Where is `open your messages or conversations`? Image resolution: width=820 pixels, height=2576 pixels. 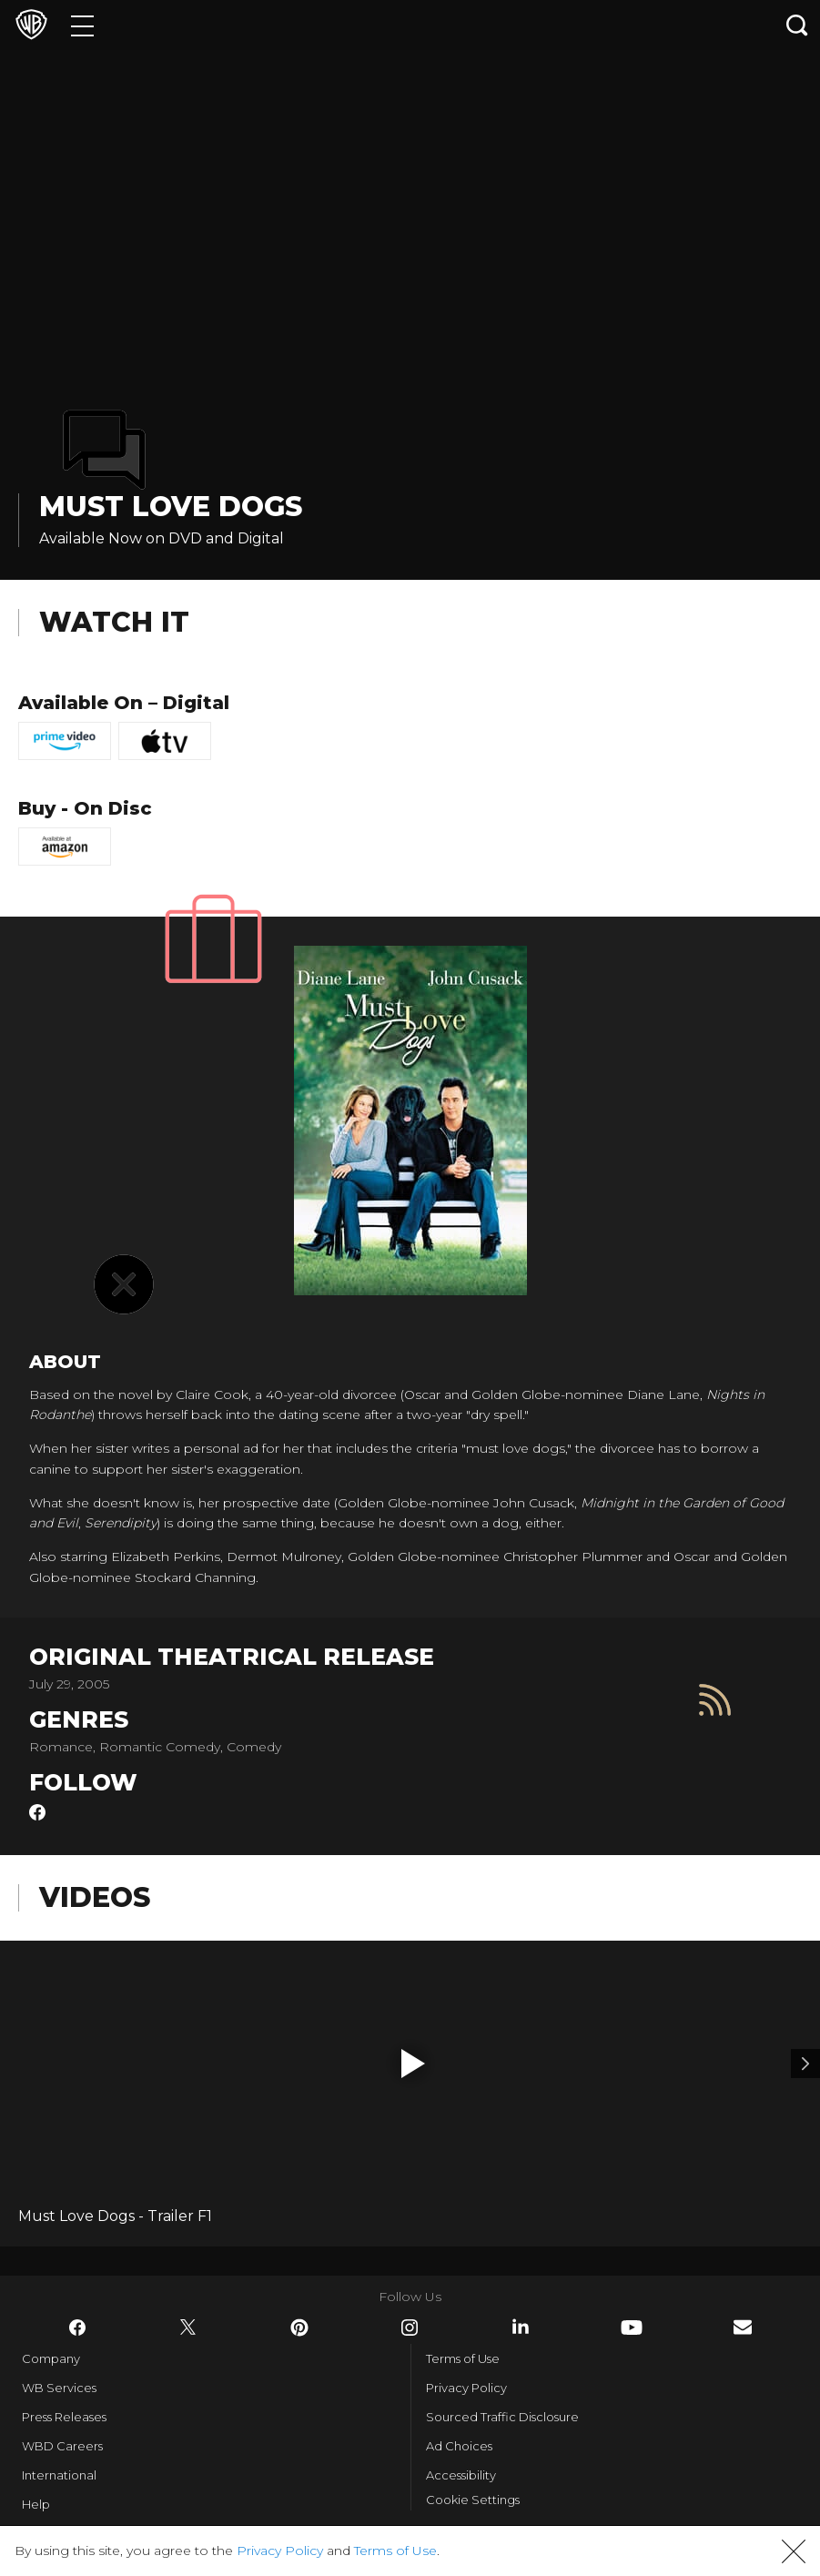
open your messages or conversations is located at coordinates (104, 448).